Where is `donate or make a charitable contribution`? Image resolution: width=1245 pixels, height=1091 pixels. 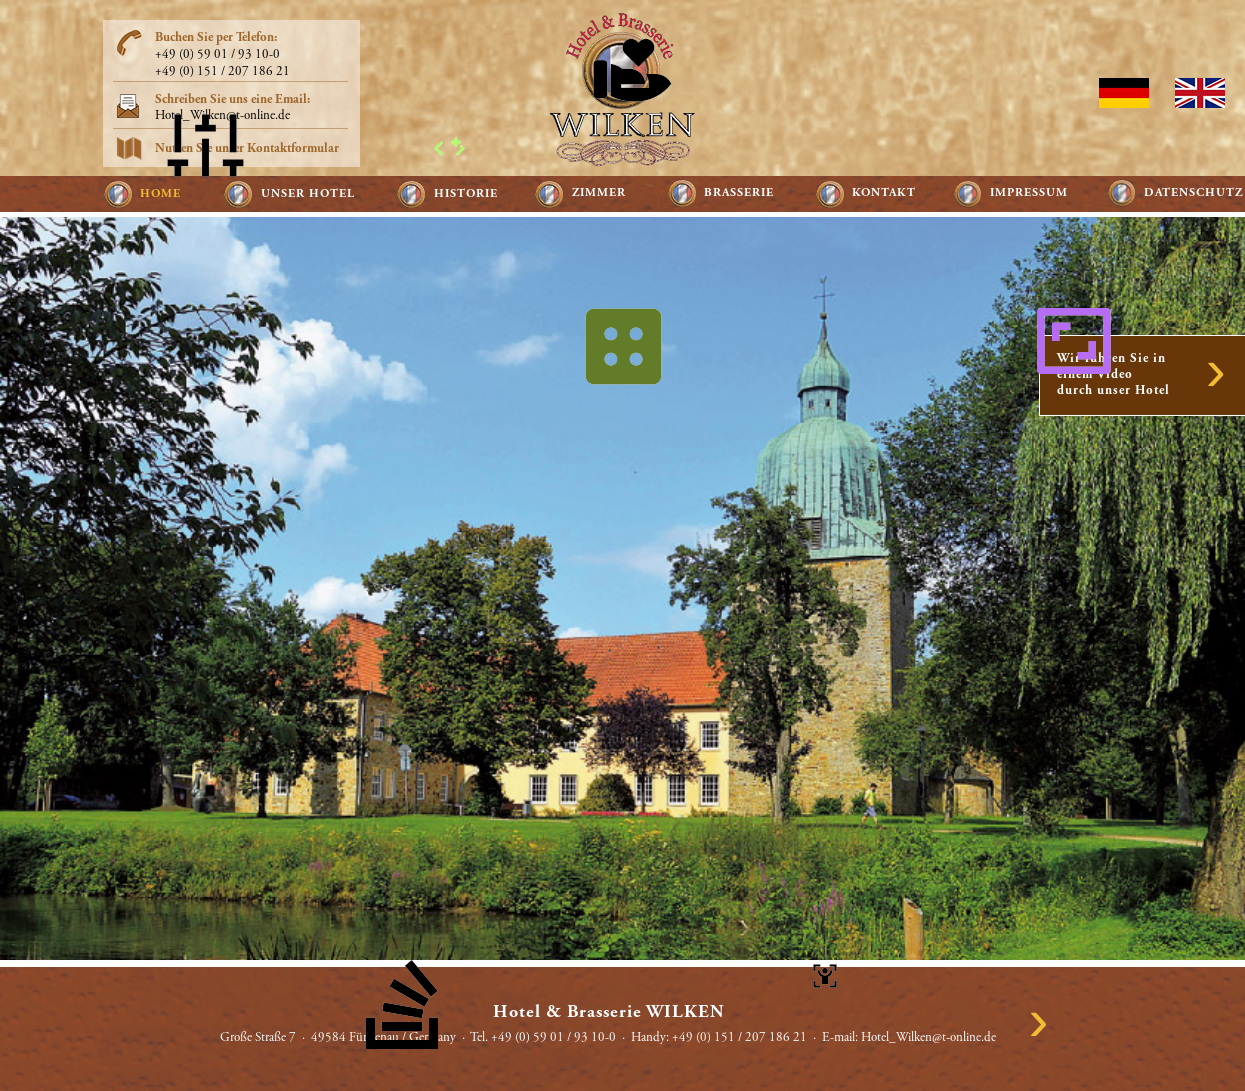 donate or make a charitable contribution is located at coordinates (631, 70).